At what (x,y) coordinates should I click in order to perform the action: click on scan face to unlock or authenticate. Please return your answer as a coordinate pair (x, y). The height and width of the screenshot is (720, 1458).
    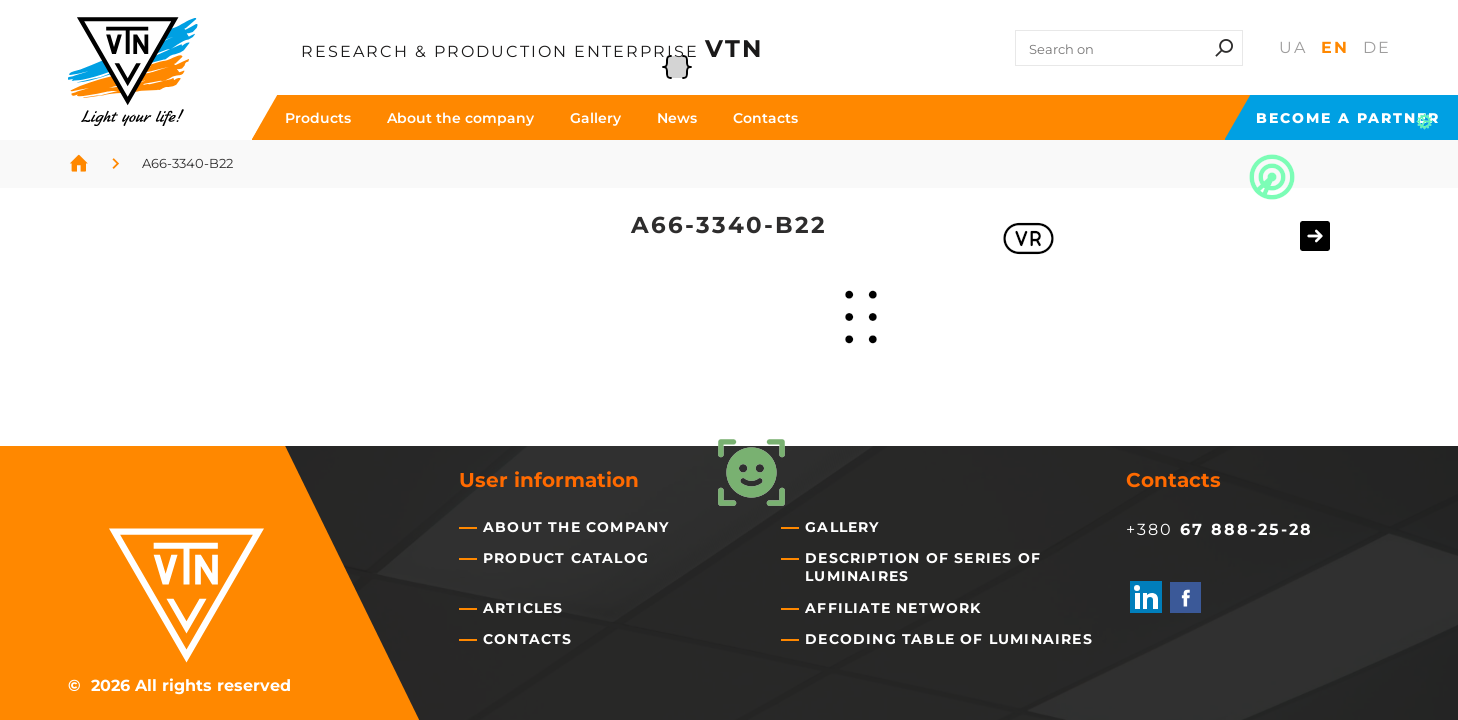
    Looking at the image, I should click on (751, 472).